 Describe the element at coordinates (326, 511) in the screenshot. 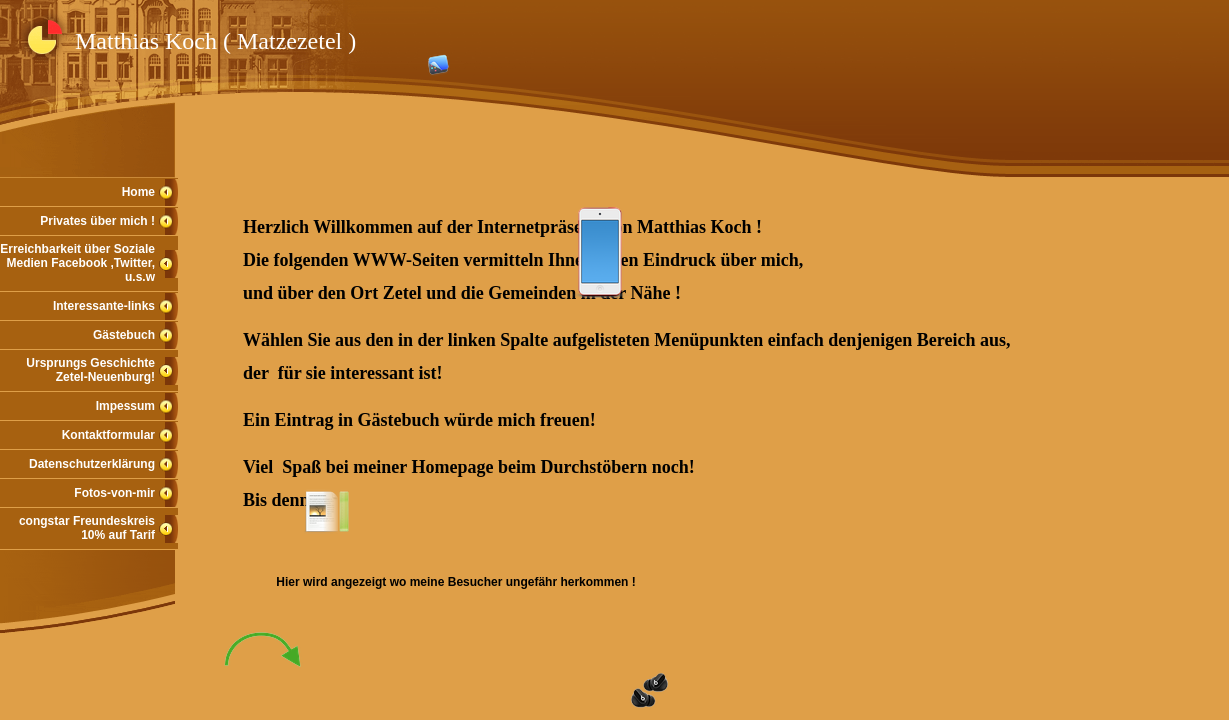

I see `document template file type` at that location.